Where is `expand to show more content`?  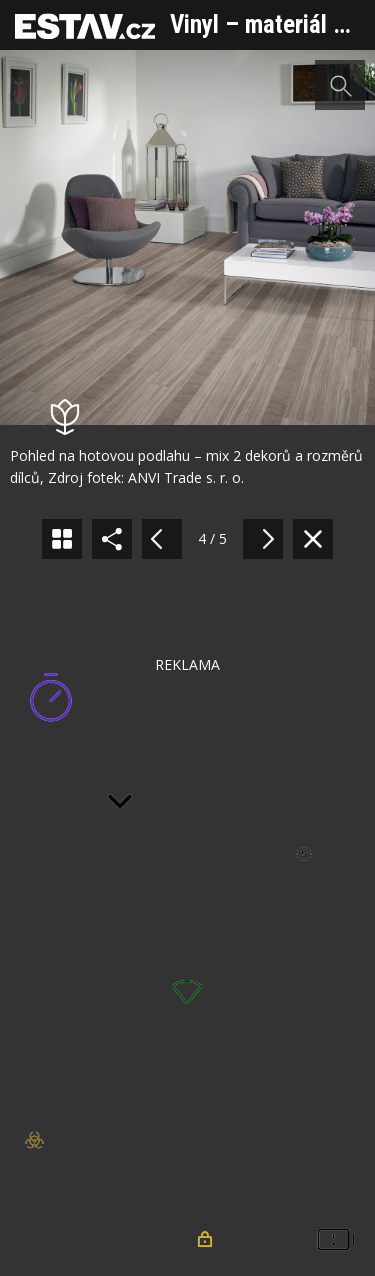
expand to show more content is located at coordinates (120, 801).